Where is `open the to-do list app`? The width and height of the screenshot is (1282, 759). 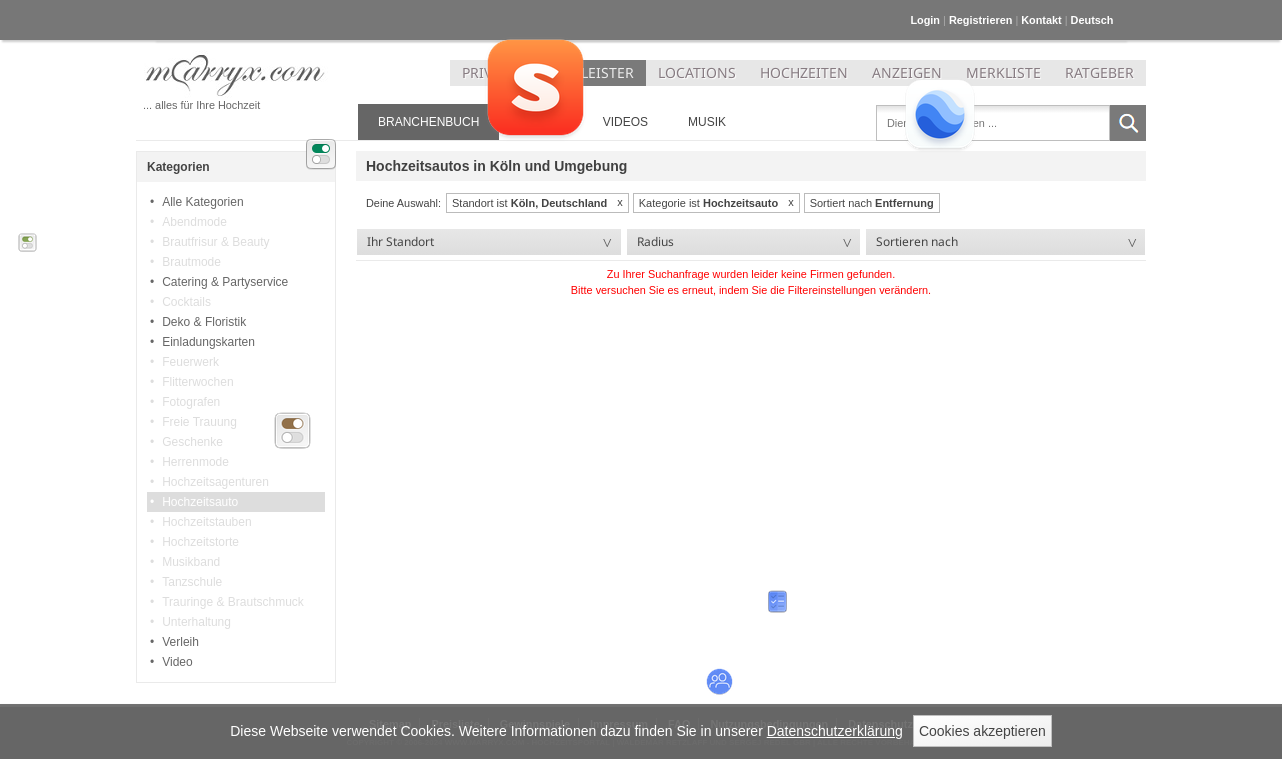
open the to-do list app is located at coordinates (777, 601).